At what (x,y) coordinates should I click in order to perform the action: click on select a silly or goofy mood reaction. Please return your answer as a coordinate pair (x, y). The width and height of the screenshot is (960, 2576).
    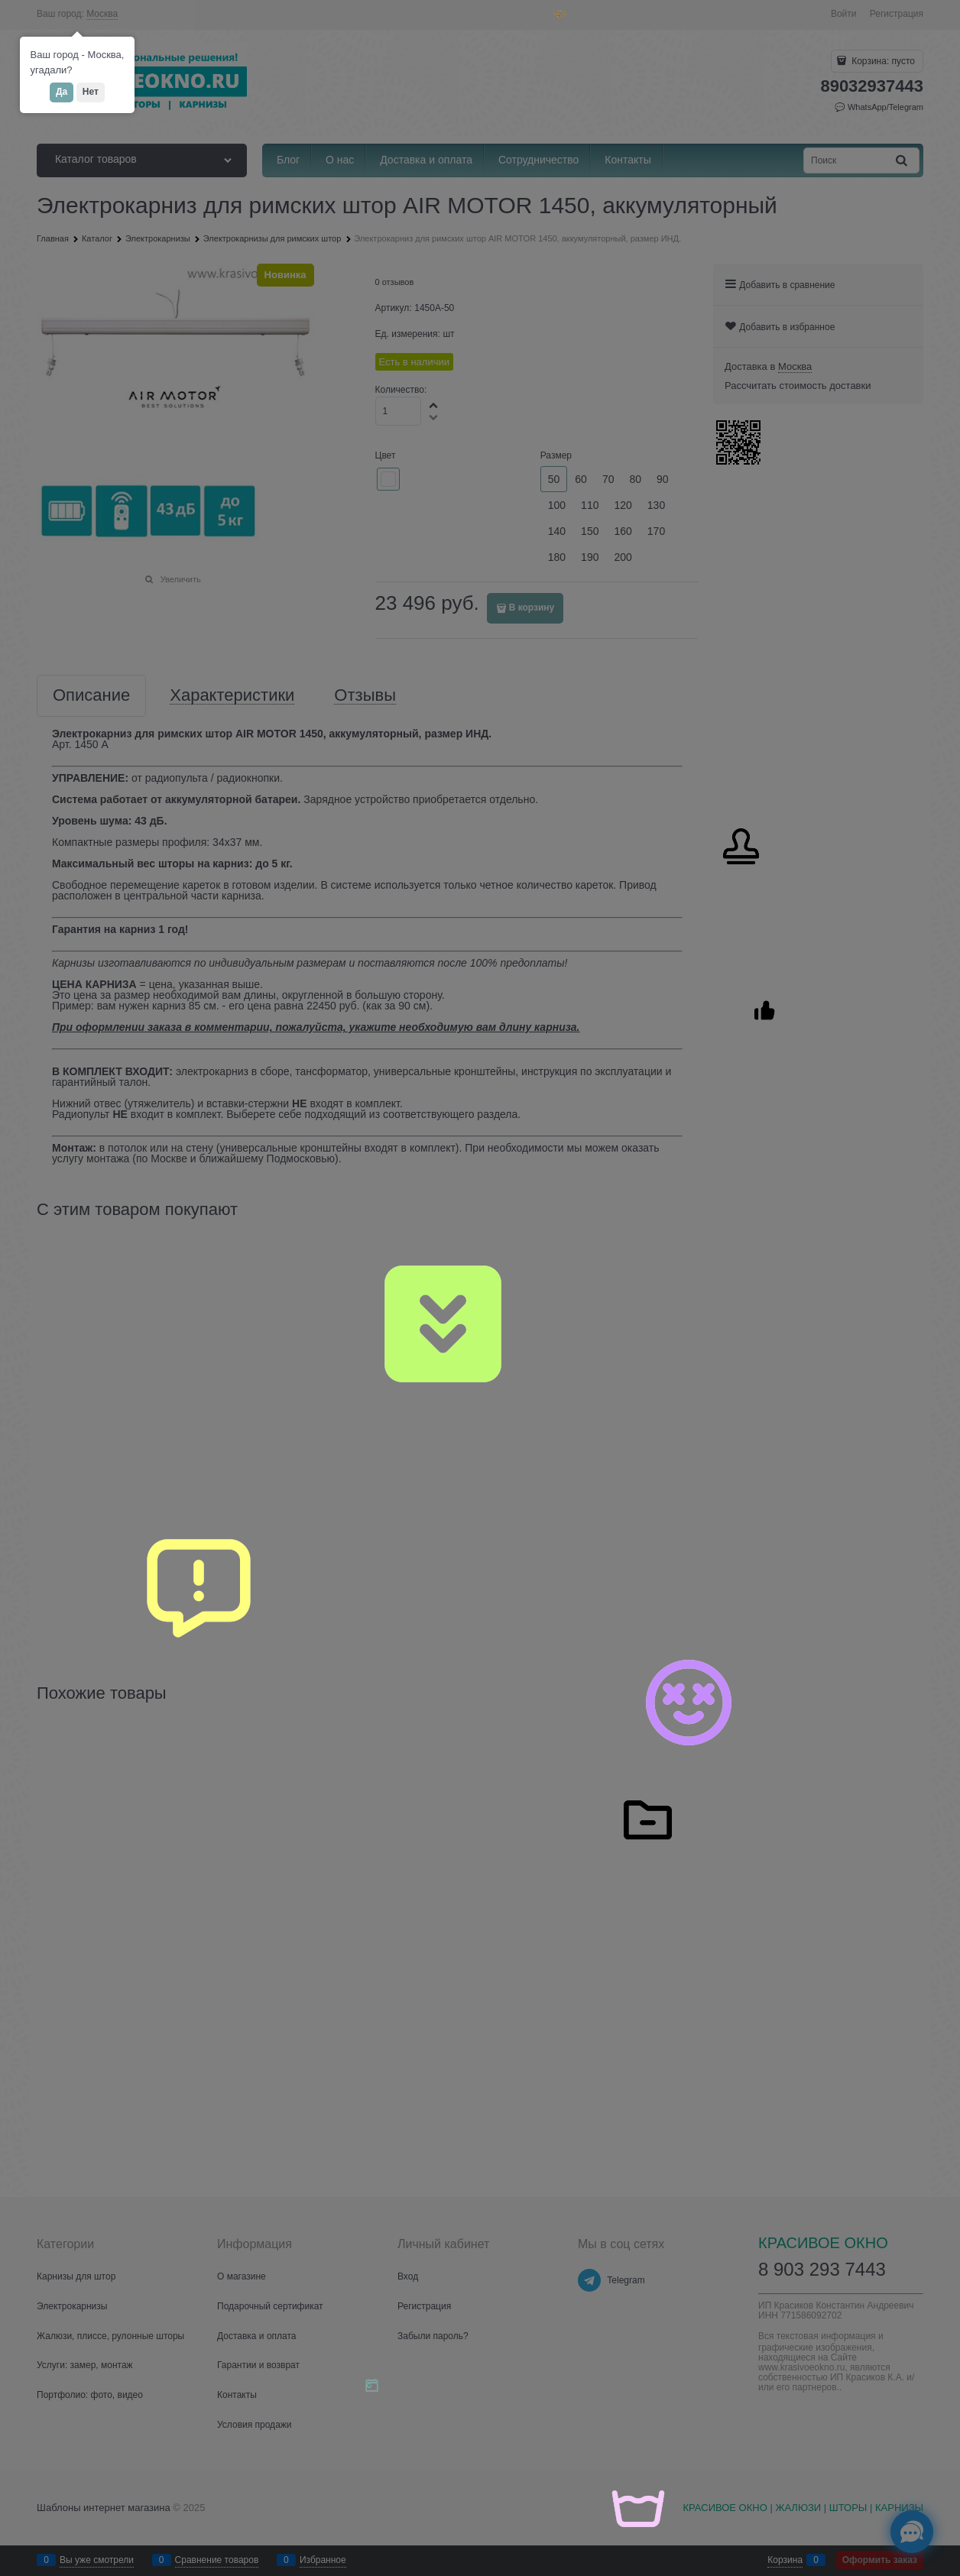
    Looking at the image, I should click on (689, 1703).